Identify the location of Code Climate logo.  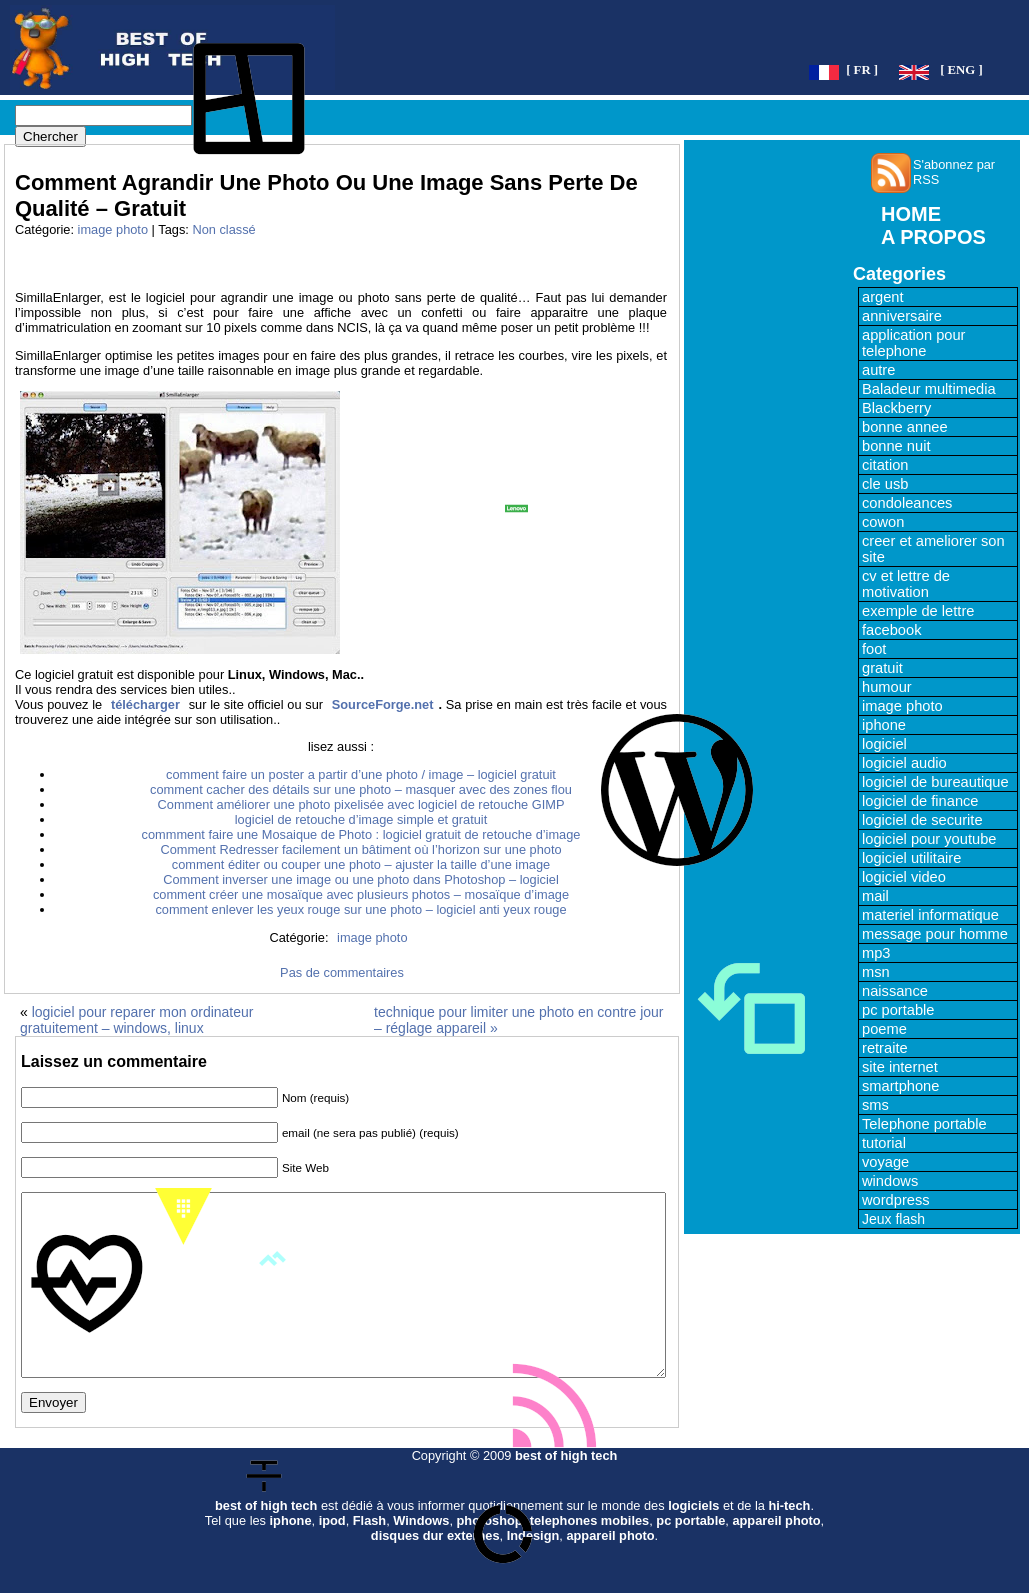
(272, 1258).